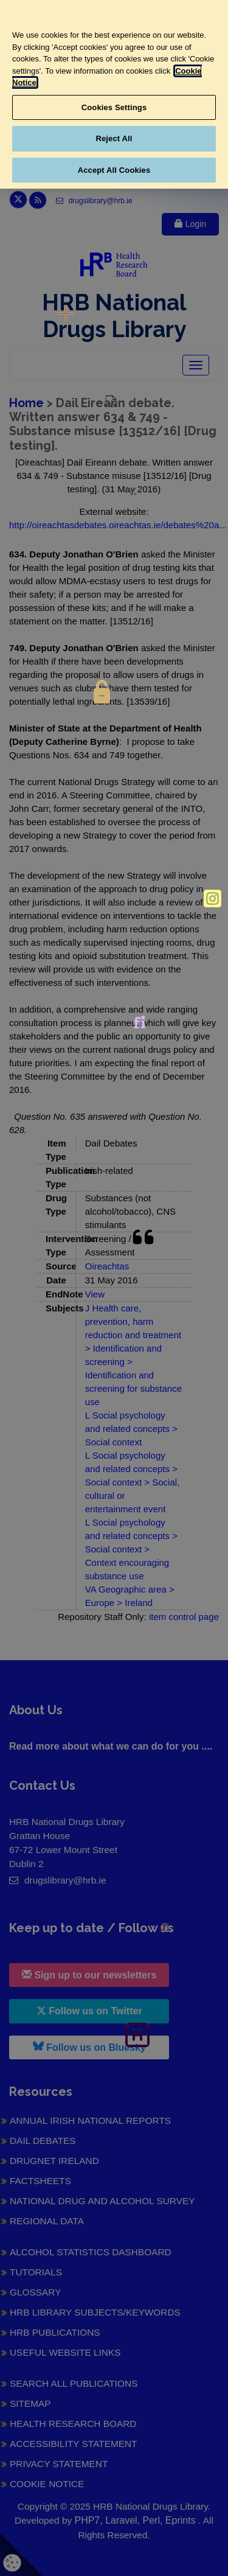 This screenshot has height=2576, width=228. Describe the element at coordinates (102, 692) in the screenshot. I see `unlock a secured item or feature` at that location.